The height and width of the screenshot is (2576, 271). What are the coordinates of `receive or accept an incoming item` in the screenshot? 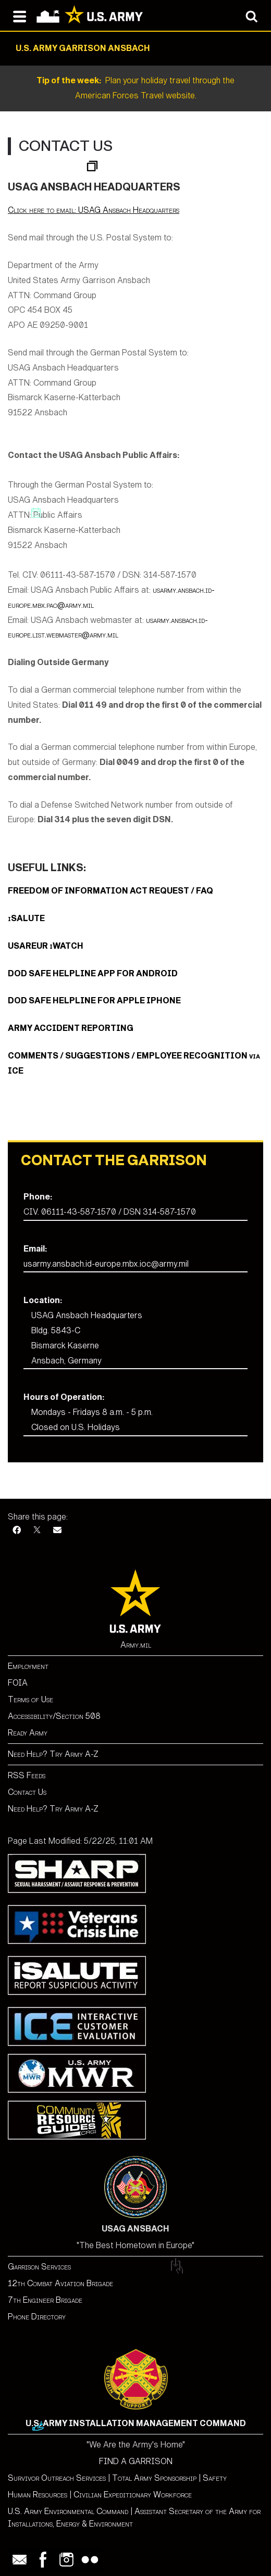 It's located at (38, 2426).